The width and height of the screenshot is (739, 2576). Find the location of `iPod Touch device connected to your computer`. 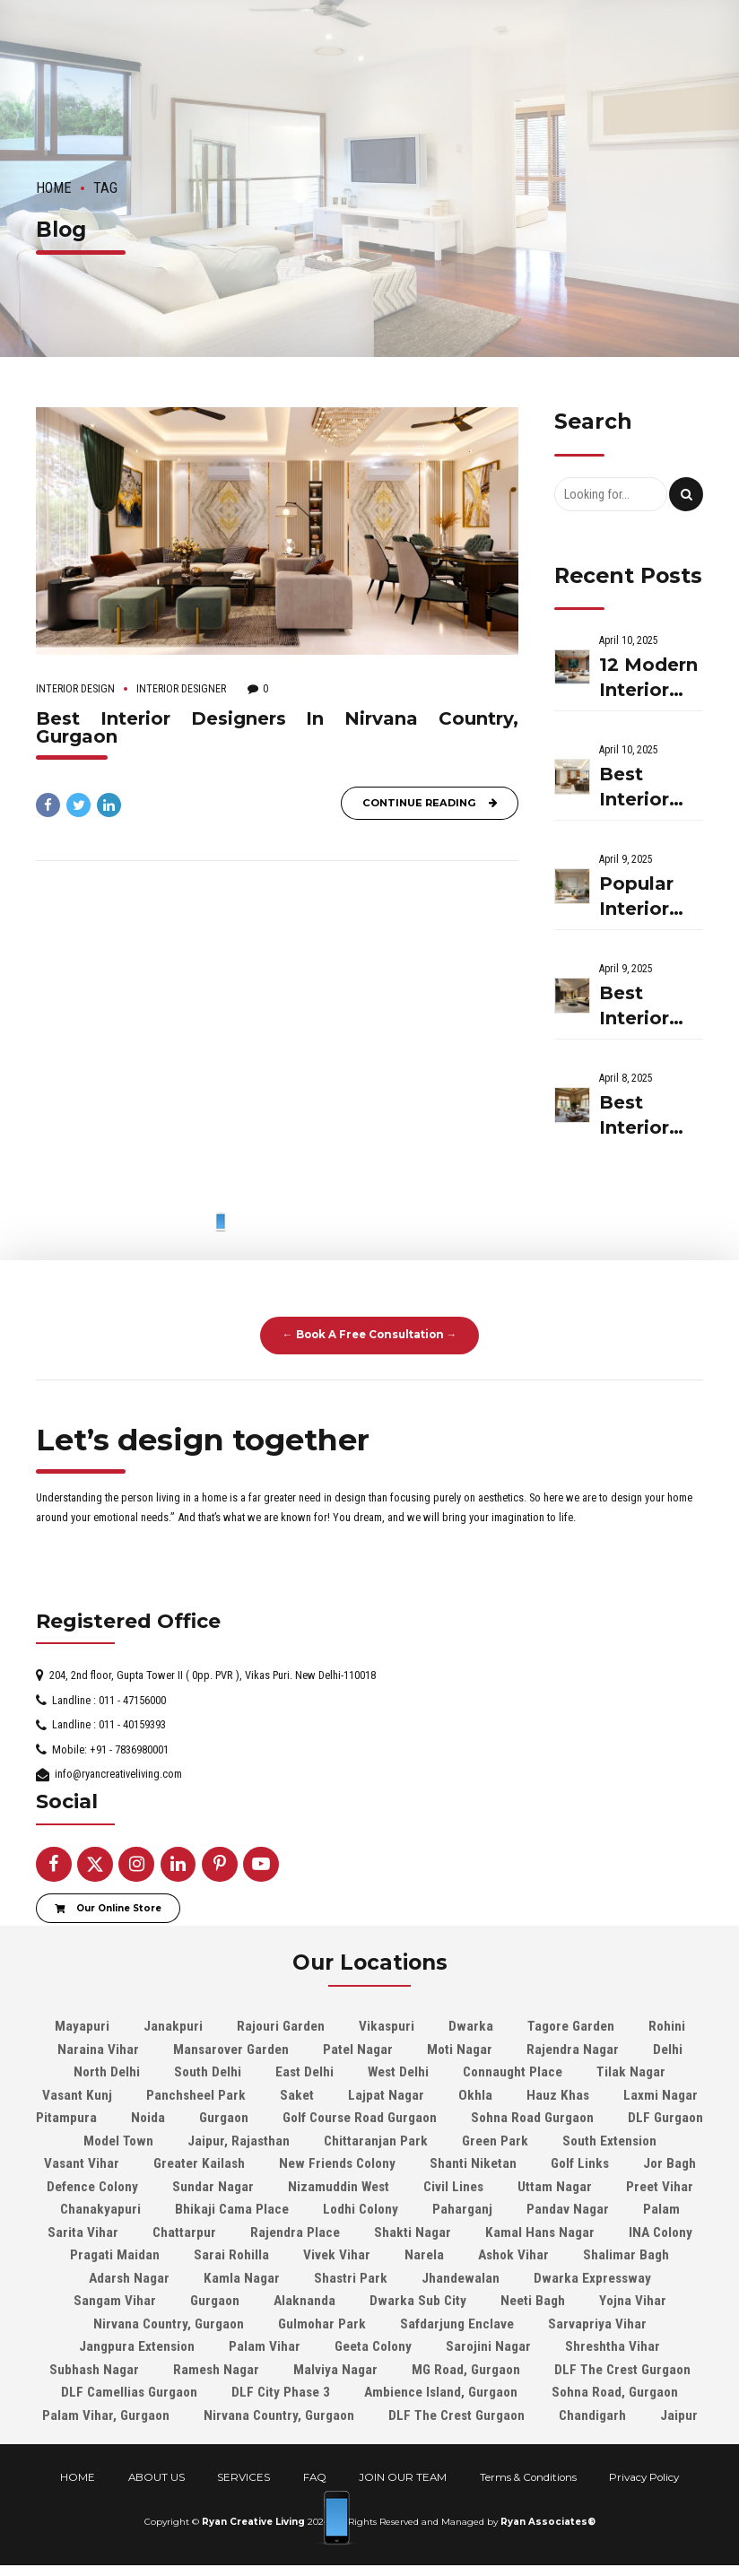

iPod Touch device connected to your computer is located at coordinates (336, 2518).